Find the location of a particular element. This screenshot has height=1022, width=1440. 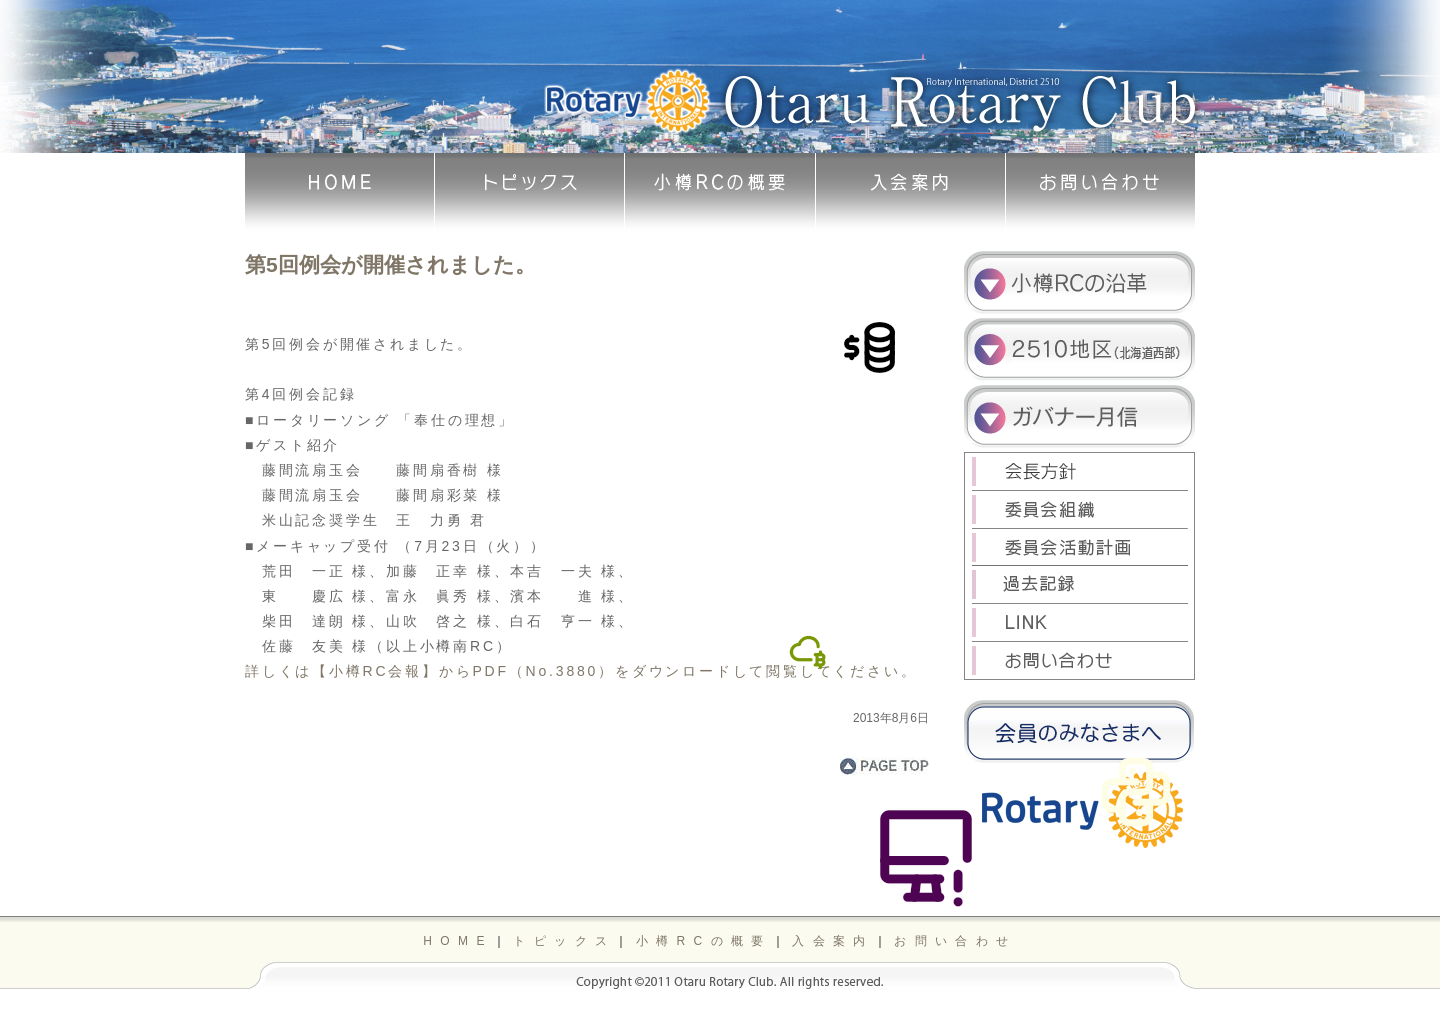

access cloud-based bitcoin wallet is located at coordinates (808, 649).